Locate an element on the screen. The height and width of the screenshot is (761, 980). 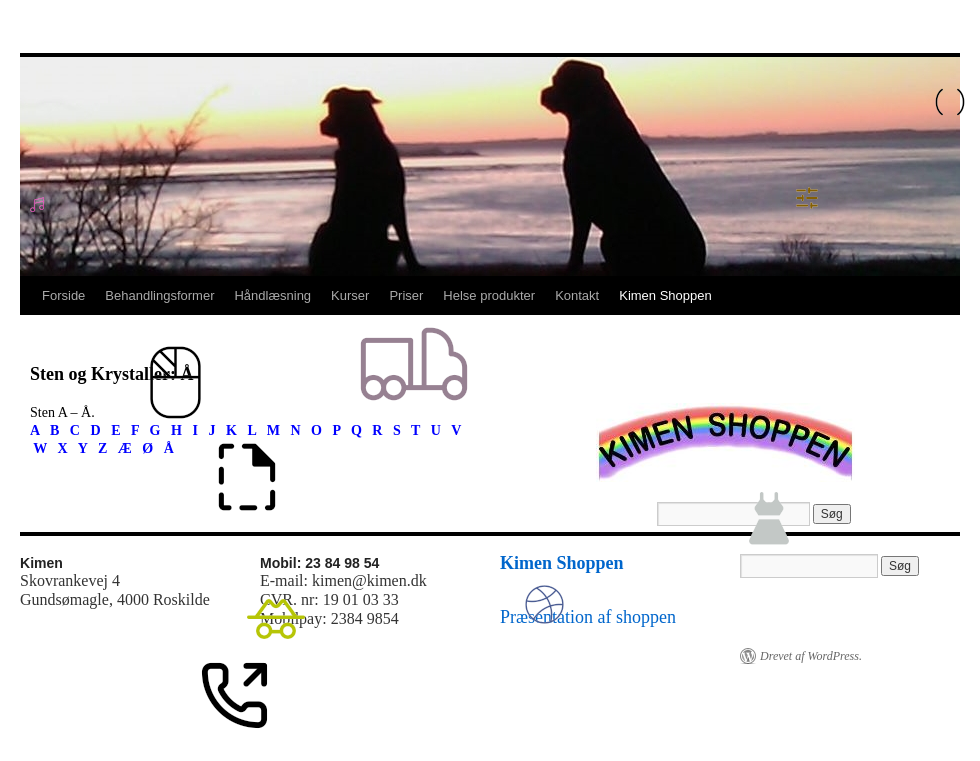
visit dribbble profile or portfolio is located at coordinates (544, 604).